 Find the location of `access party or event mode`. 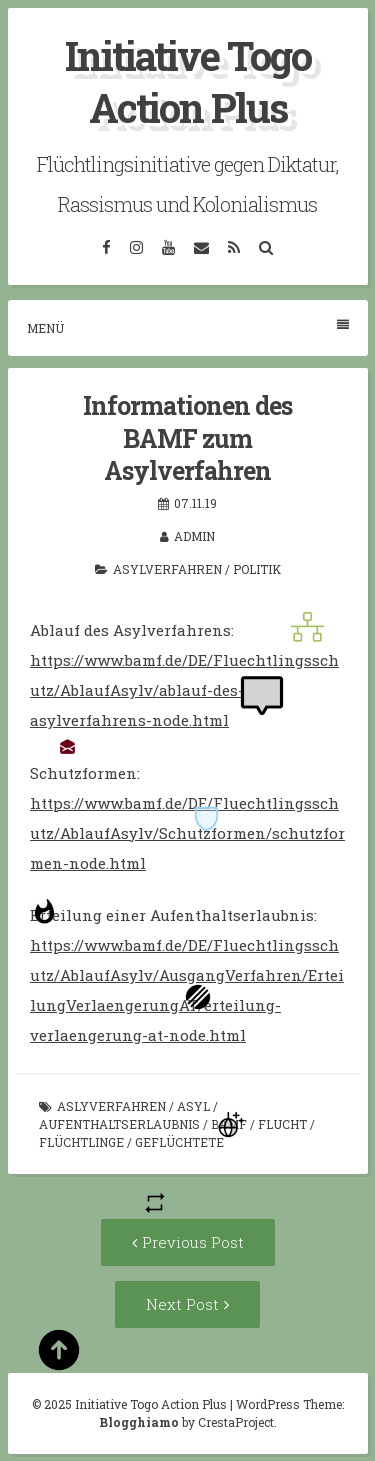

access party or event mode is located at coordinates (230, 1125).